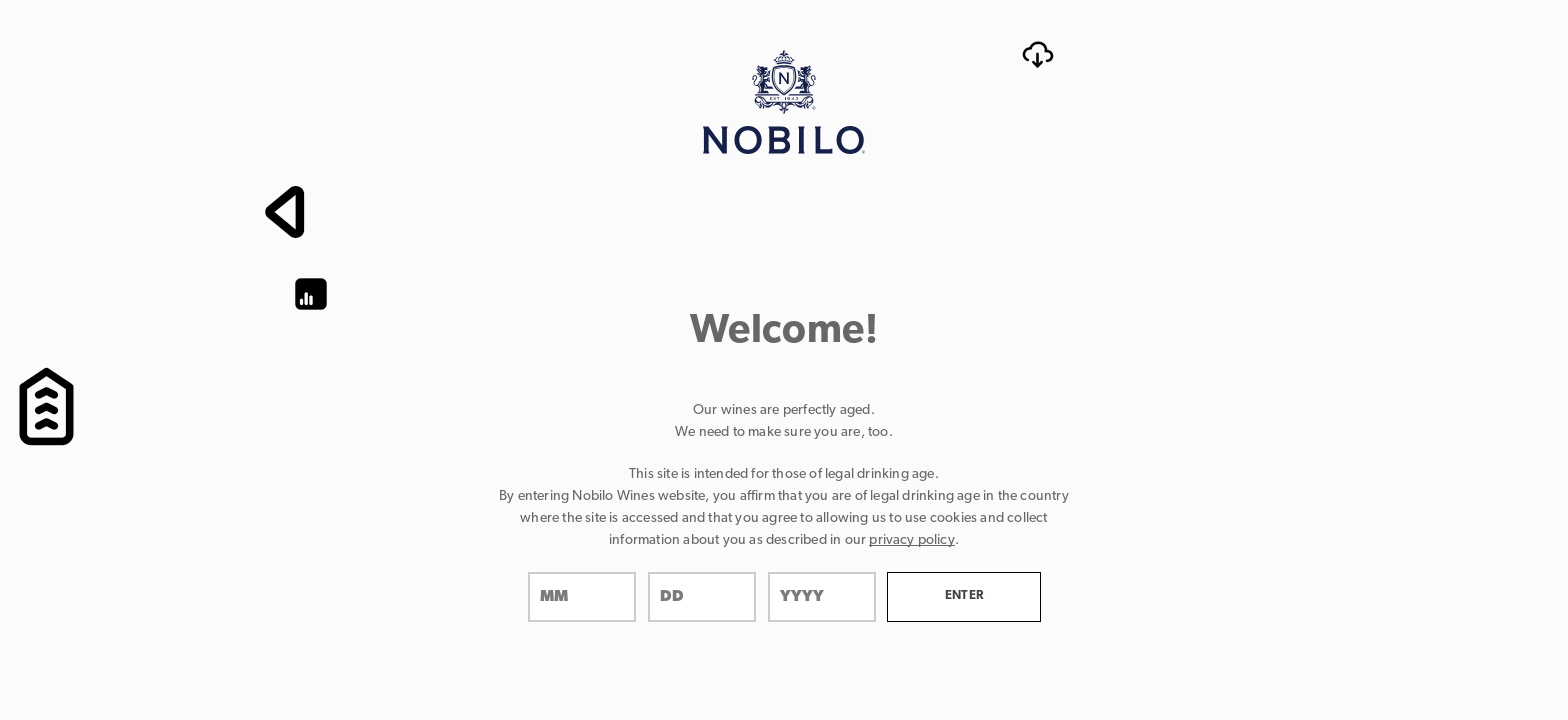 This screenshot has height=720, width=1568. What do you see at coordinates (1037, 52) in the screenshot?
I see `download file from cloud storage` at bounding box center [1037, 52].